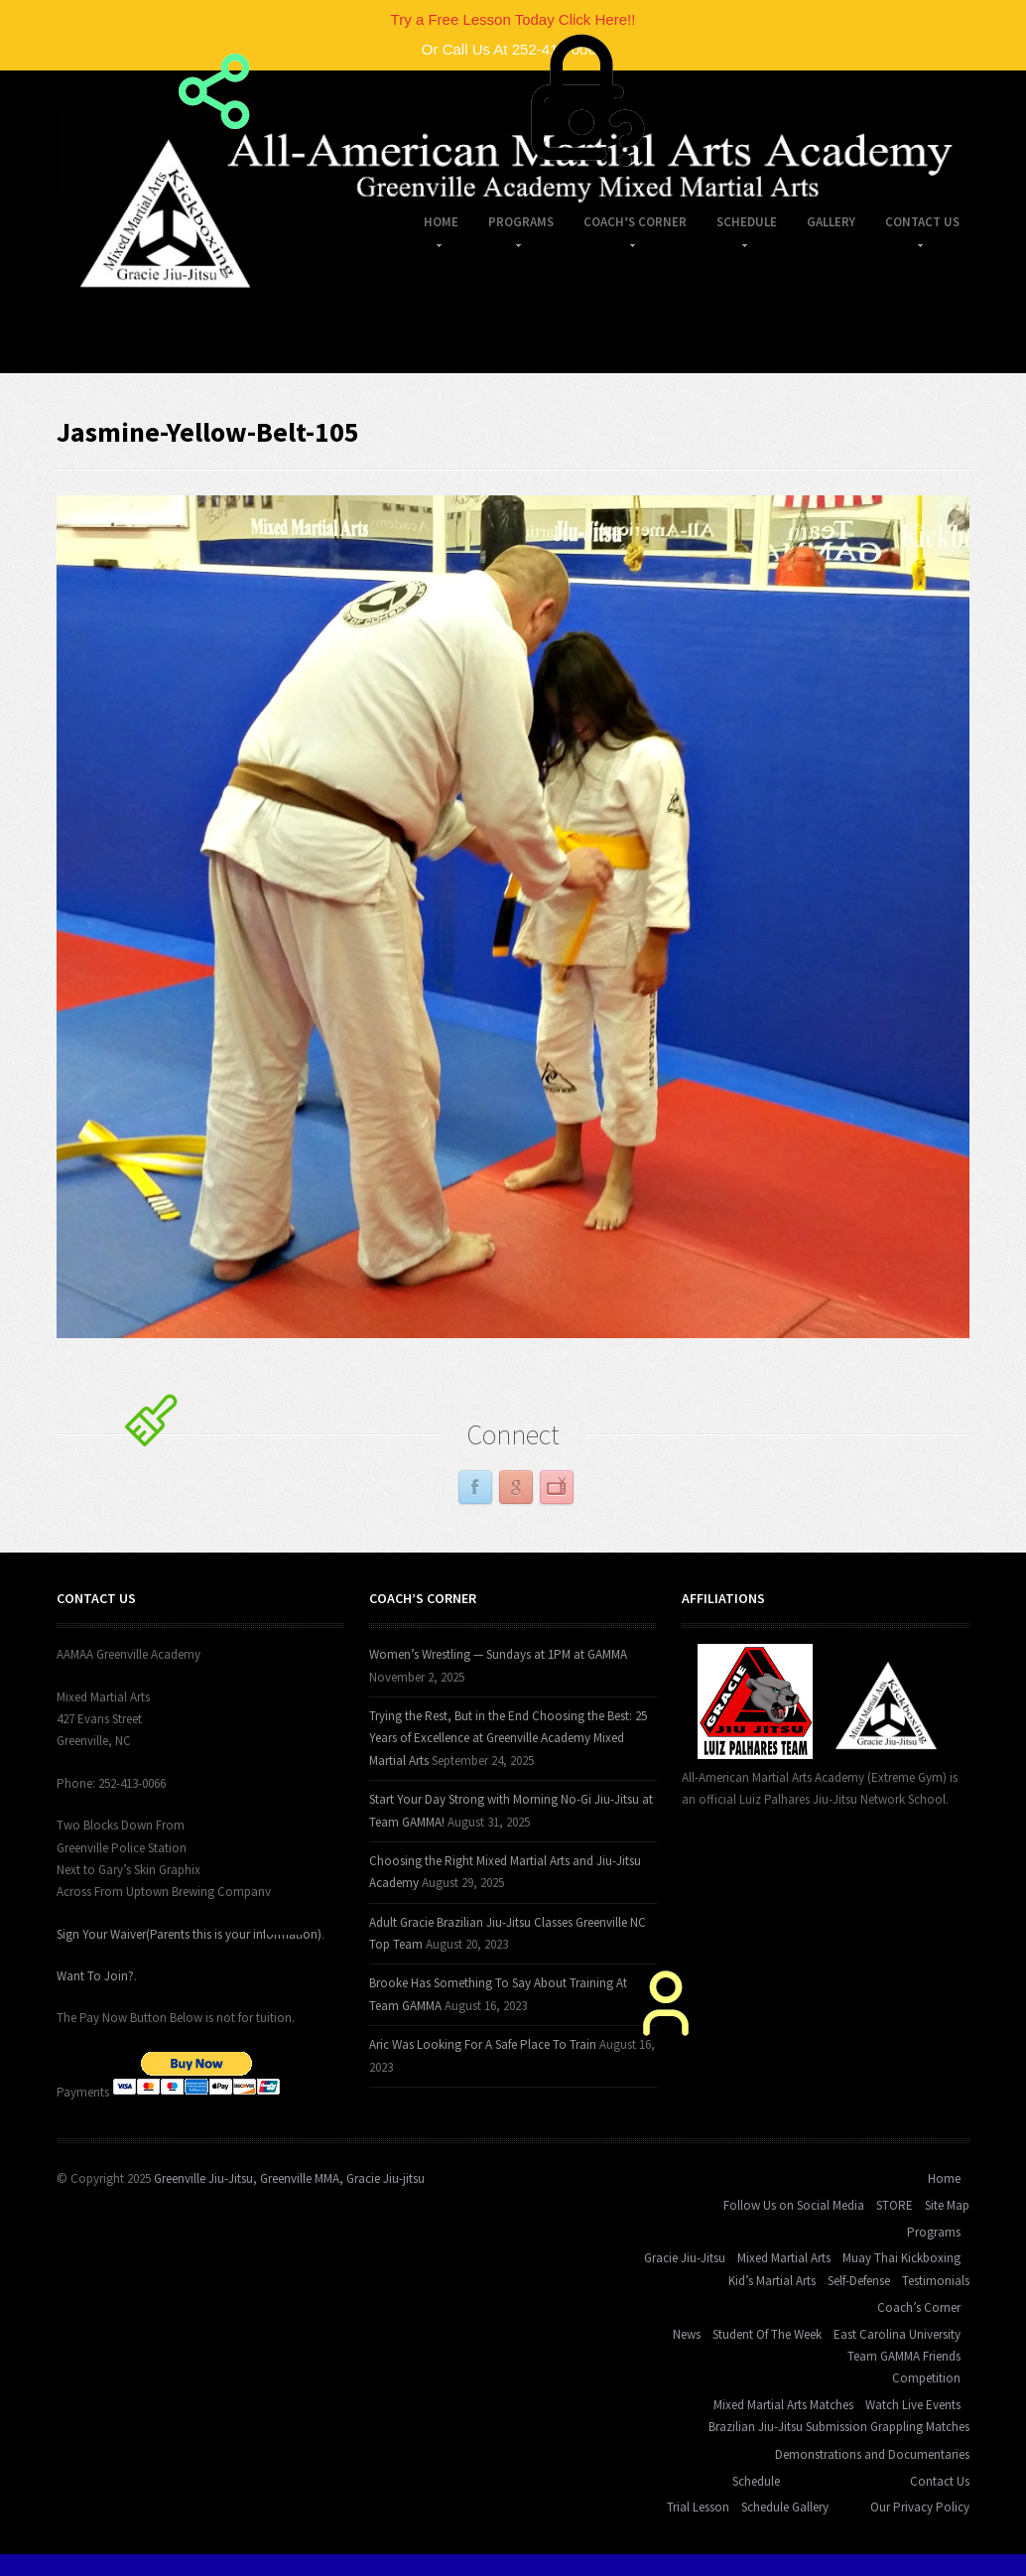 This screenshot has width=1026, height=2576. Describe the element at coordinates (581, 97) in the screenshot. I see `view security or password help` at that location.